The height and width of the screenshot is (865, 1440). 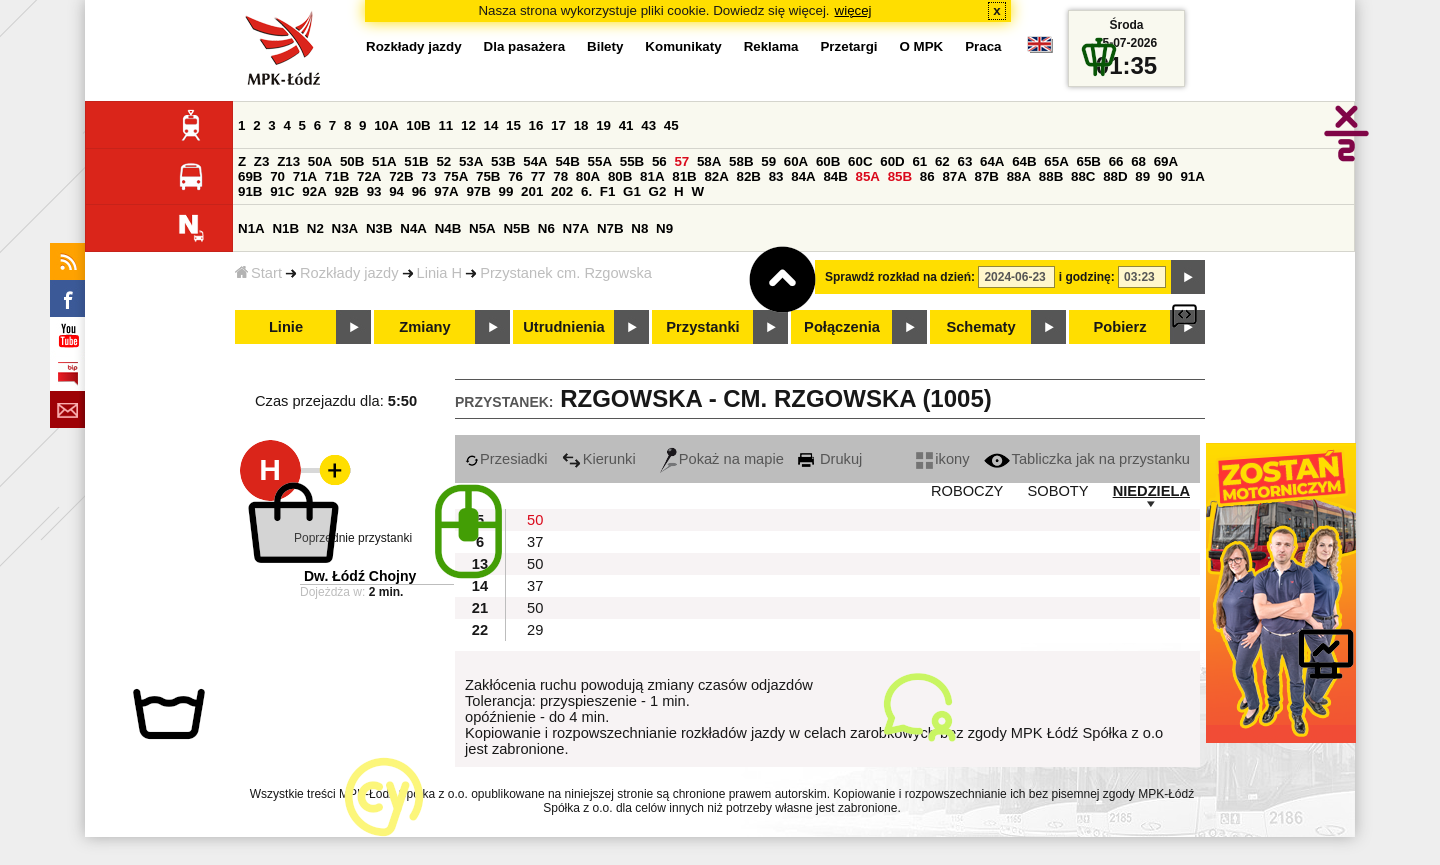 I want to click on view conversation with a specific contact, so click(x=918, y=704).